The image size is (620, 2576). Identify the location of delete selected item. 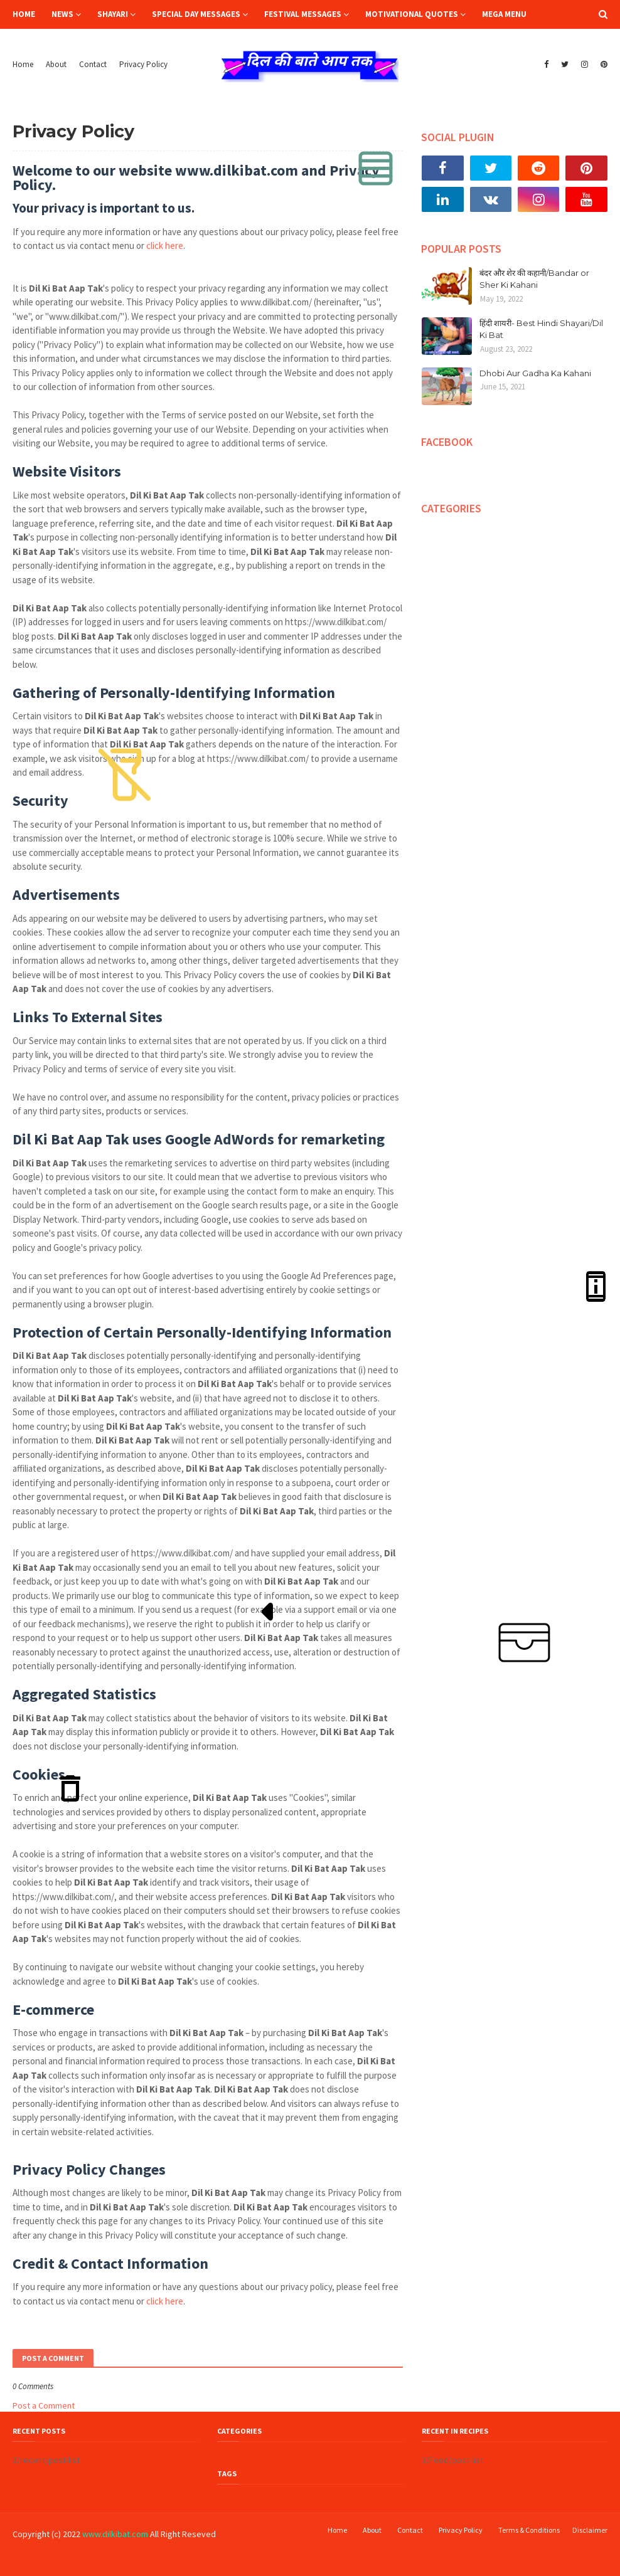
(70, 1788).